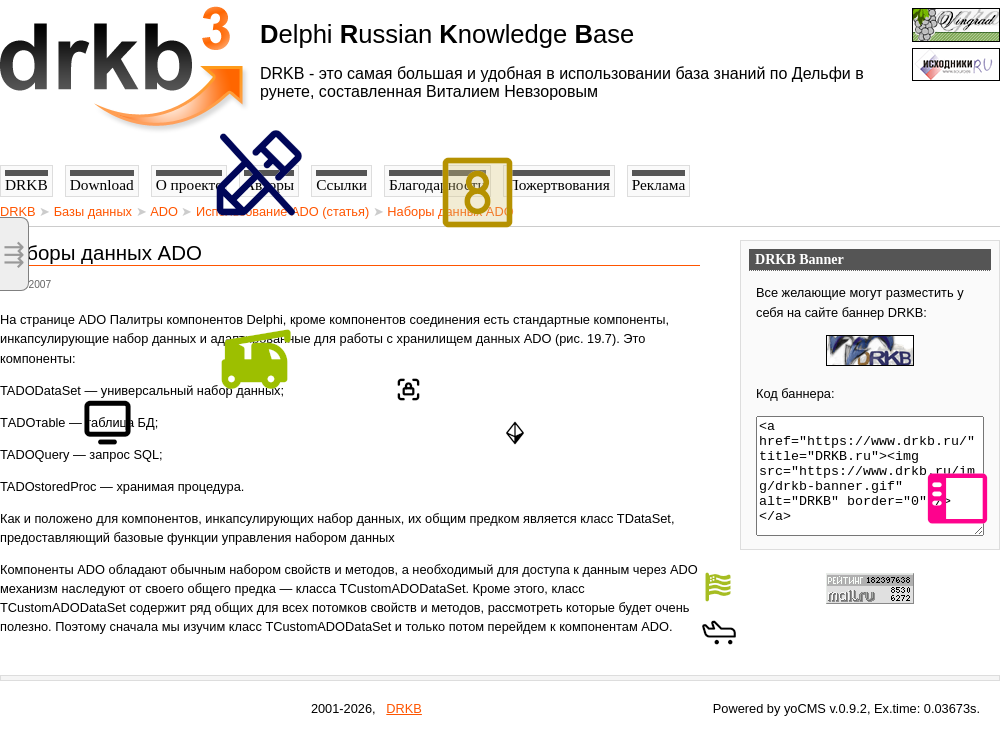 This screenshot has height=736, width=1000. What do you see at coordinates (718, 587) in the screenshot?
I see `select united states as your country` at bounding box center [718, 587].